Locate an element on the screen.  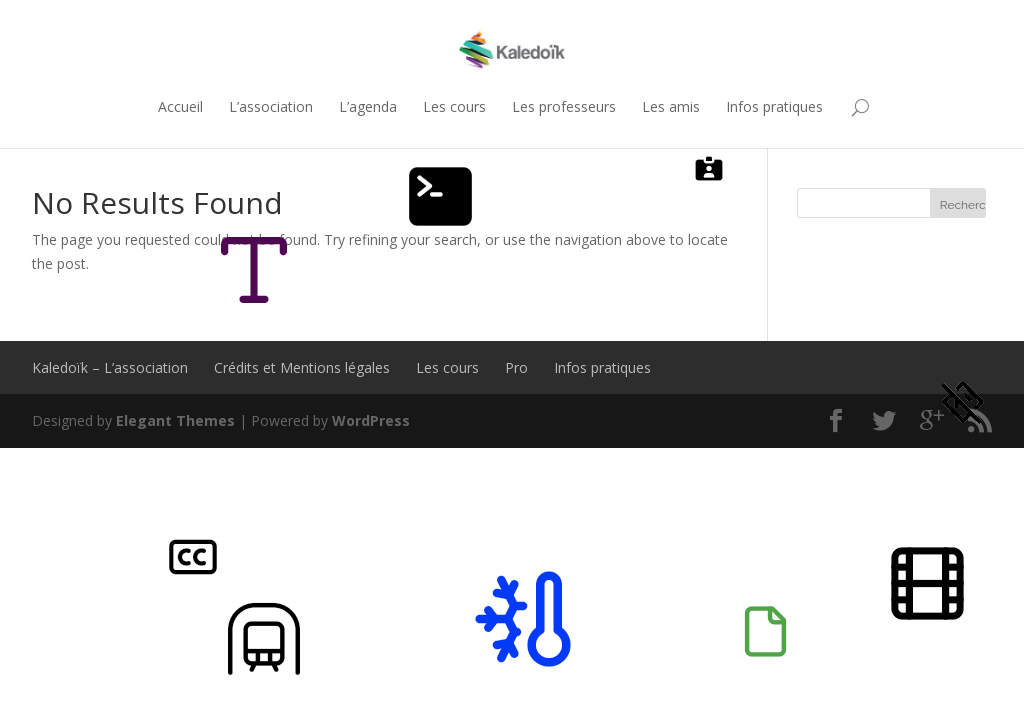
open or view a file is located at coordinates (765, 631).